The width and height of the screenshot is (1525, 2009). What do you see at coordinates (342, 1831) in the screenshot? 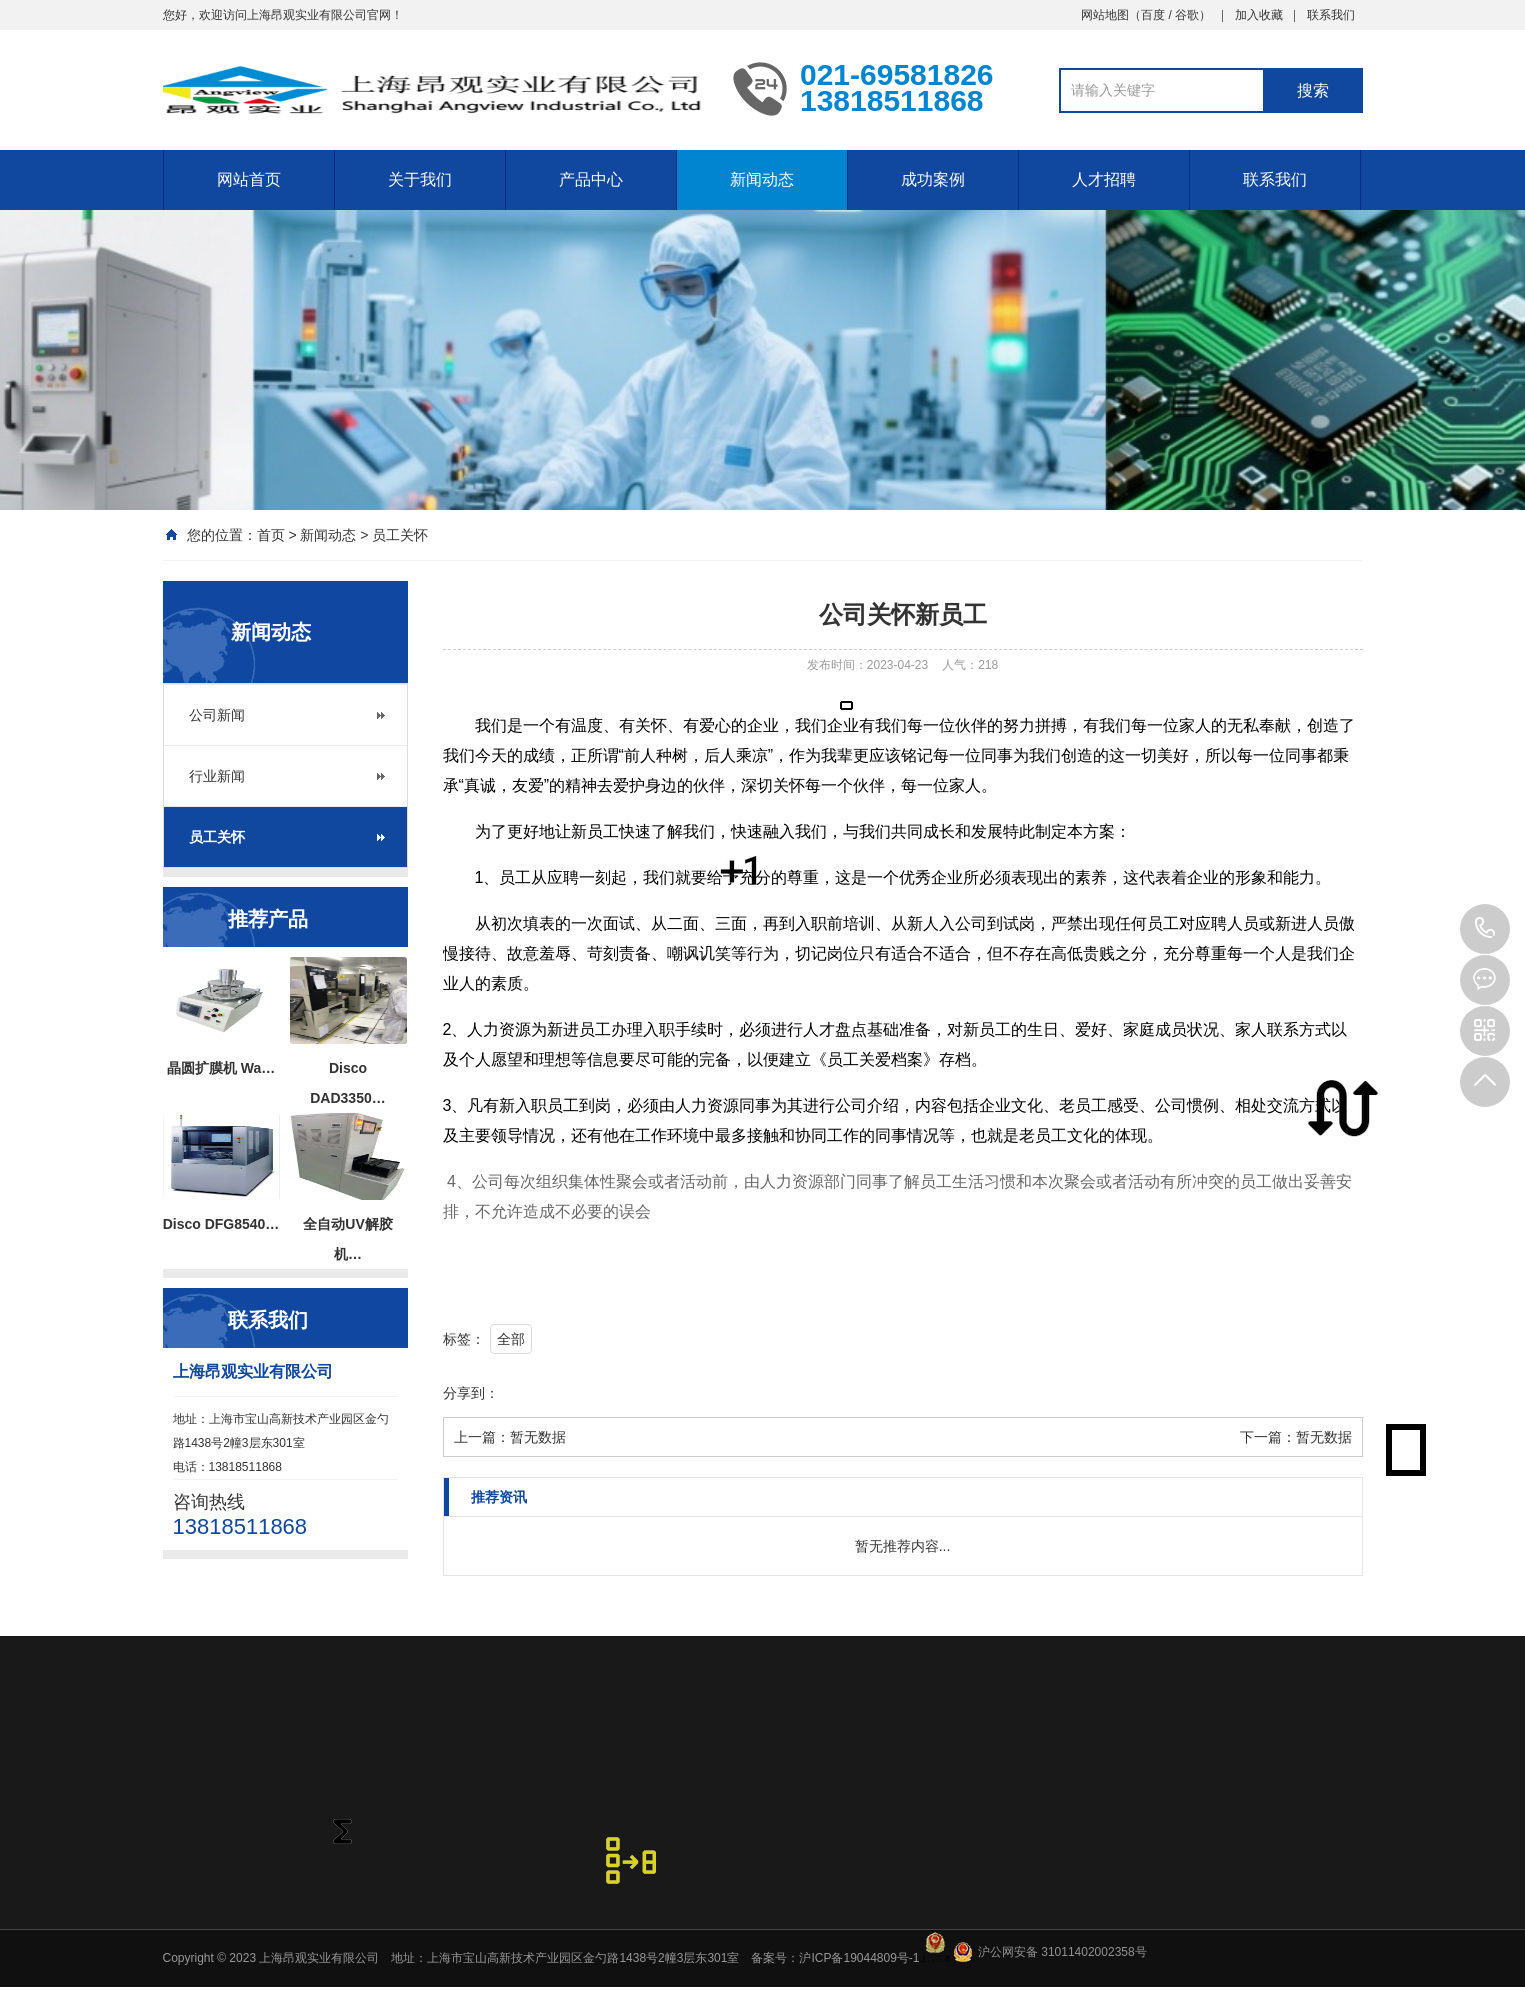
I see `insert a mathematical function or formula` at bounding box center [342, 1831].